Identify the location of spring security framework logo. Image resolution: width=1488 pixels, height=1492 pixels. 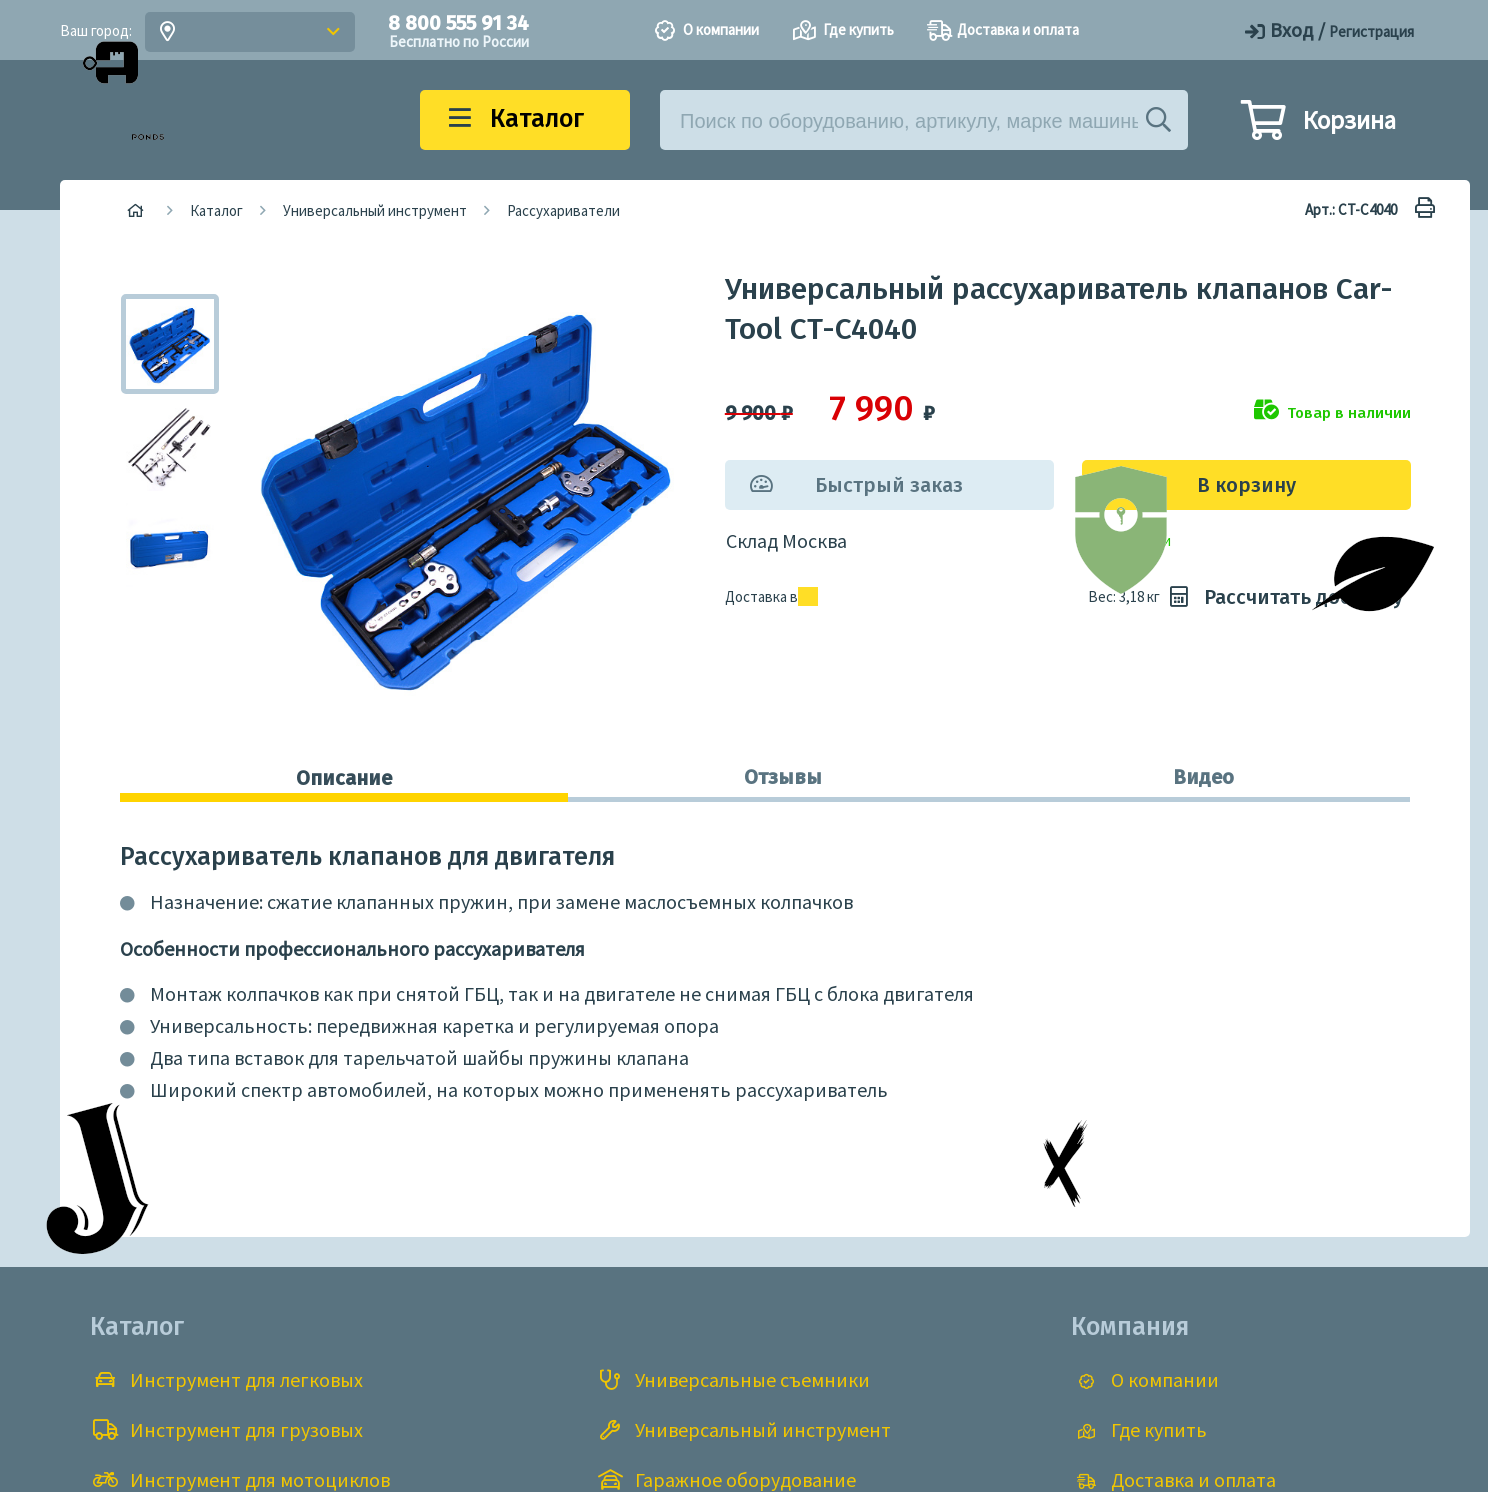
(1121, 530).